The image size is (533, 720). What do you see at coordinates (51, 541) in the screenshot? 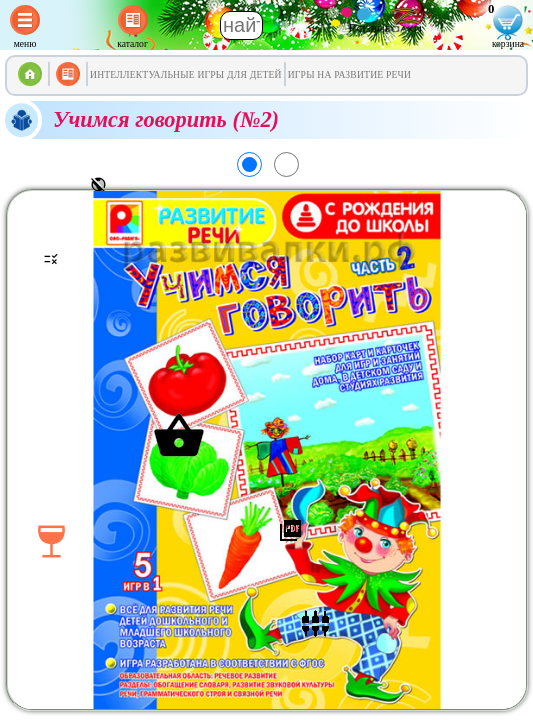
I see `browse wine selection or menu` at bounding box center [51, 541].